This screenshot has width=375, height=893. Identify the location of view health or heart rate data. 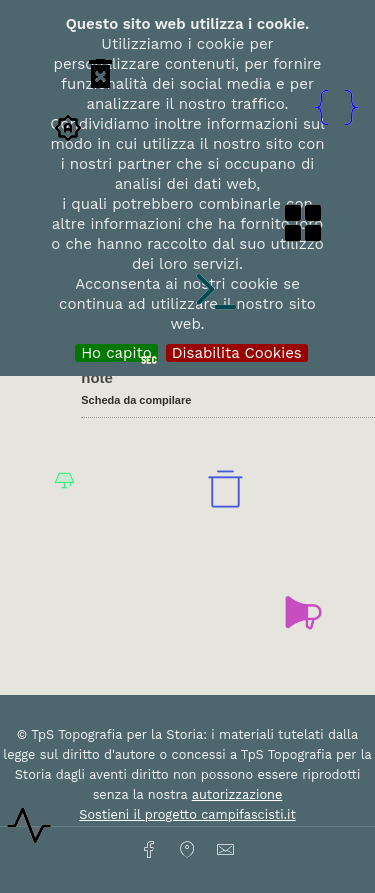
(29, 826).